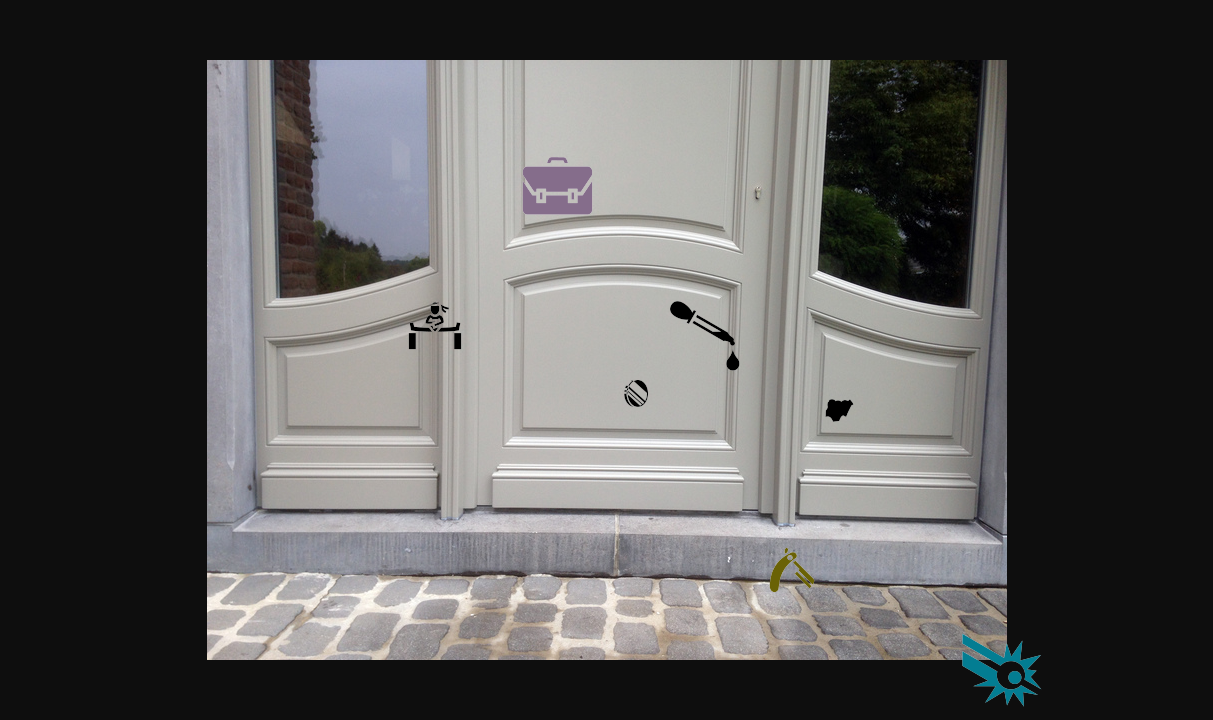  Describe the element at coordinates (636, 393) in the screenshot. I see `represents a coin or currency item in-game` at that location.